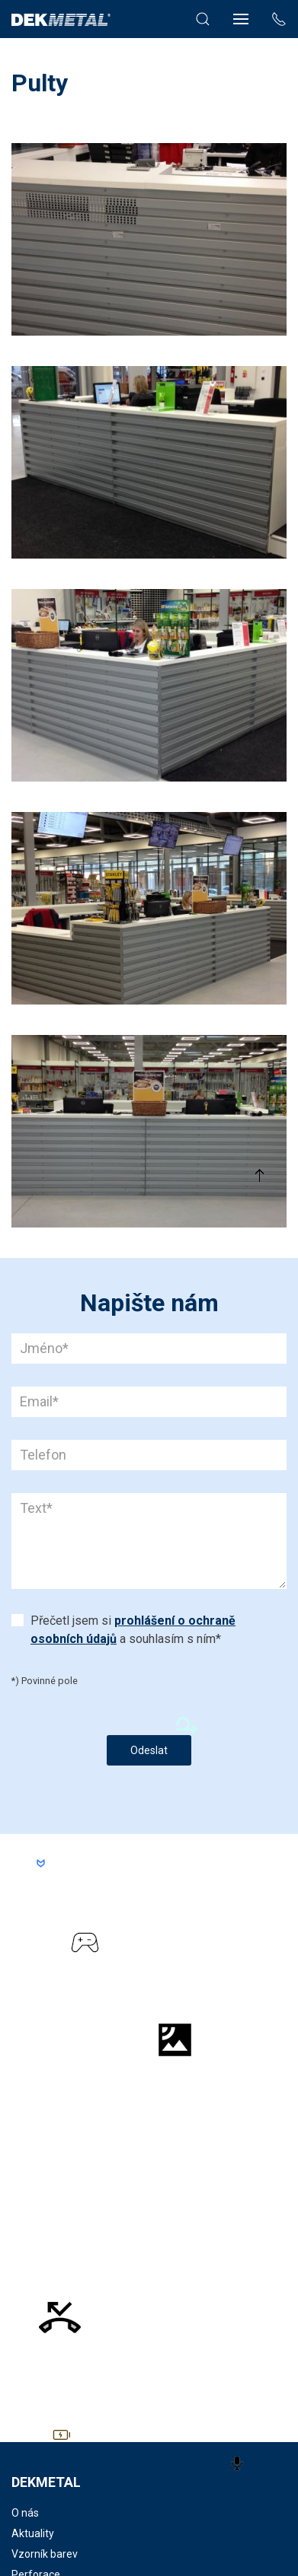  I want to click on switch to satellite map view, so click(175, 2039).